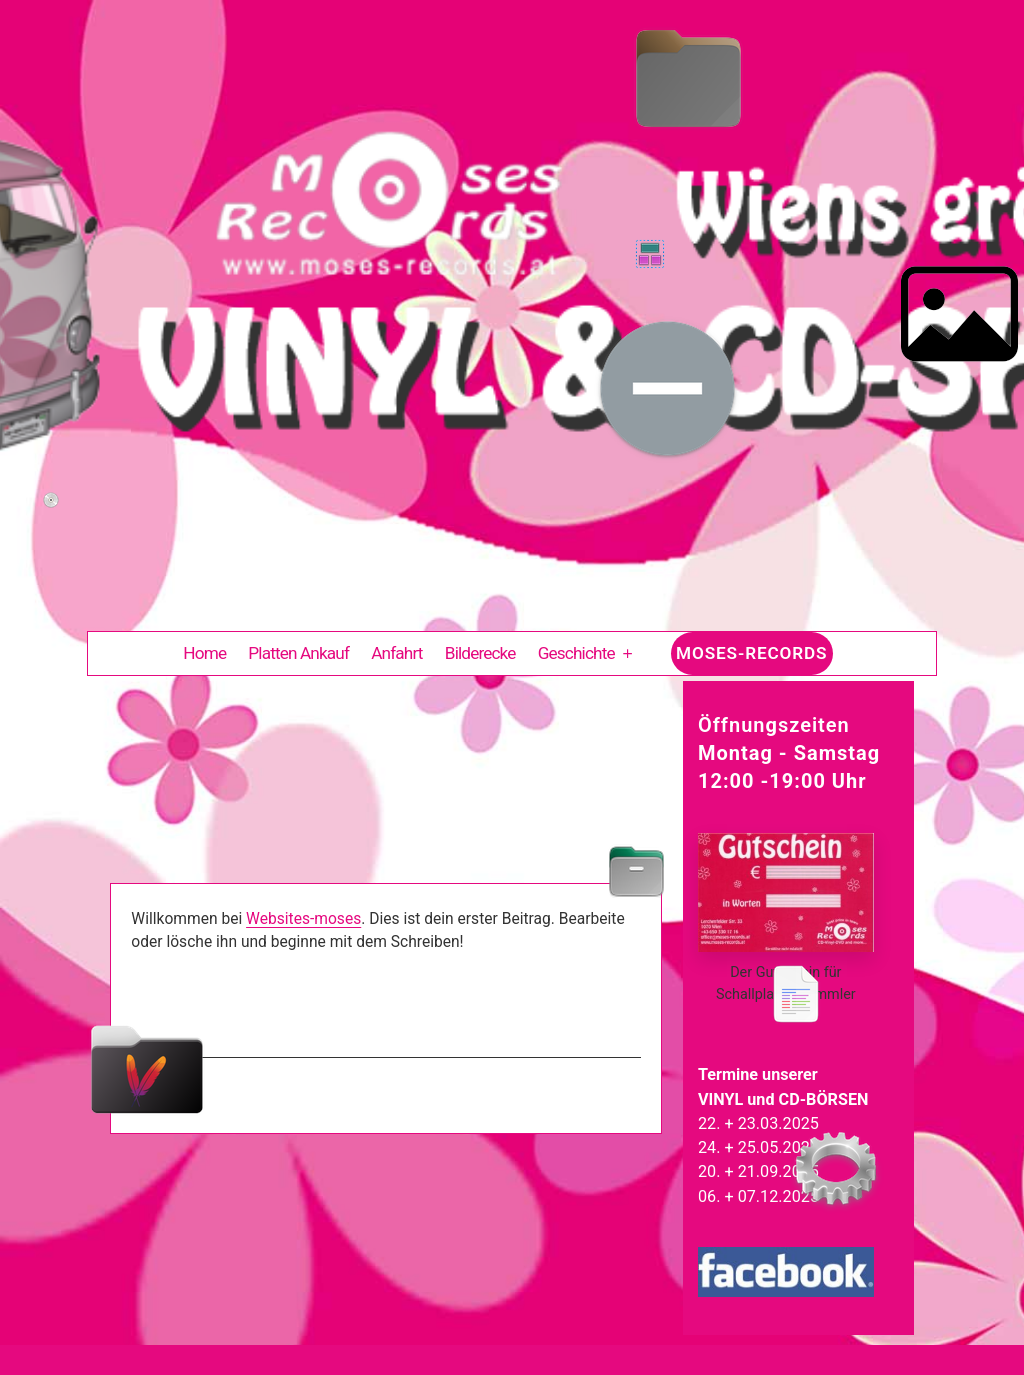 Image resolution: width=1024 pixels, height=1375 pixels. Describe the element at coordinates (796, 994) in the screenshot. I see `open developer tools or IDE` at that location.